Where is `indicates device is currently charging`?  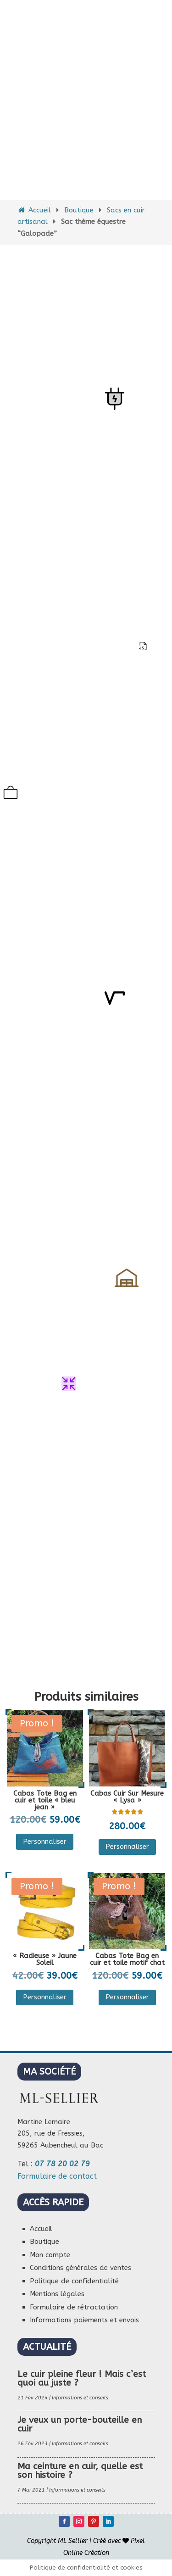 indicates device is currently charging is located at coordinates (115, 399).